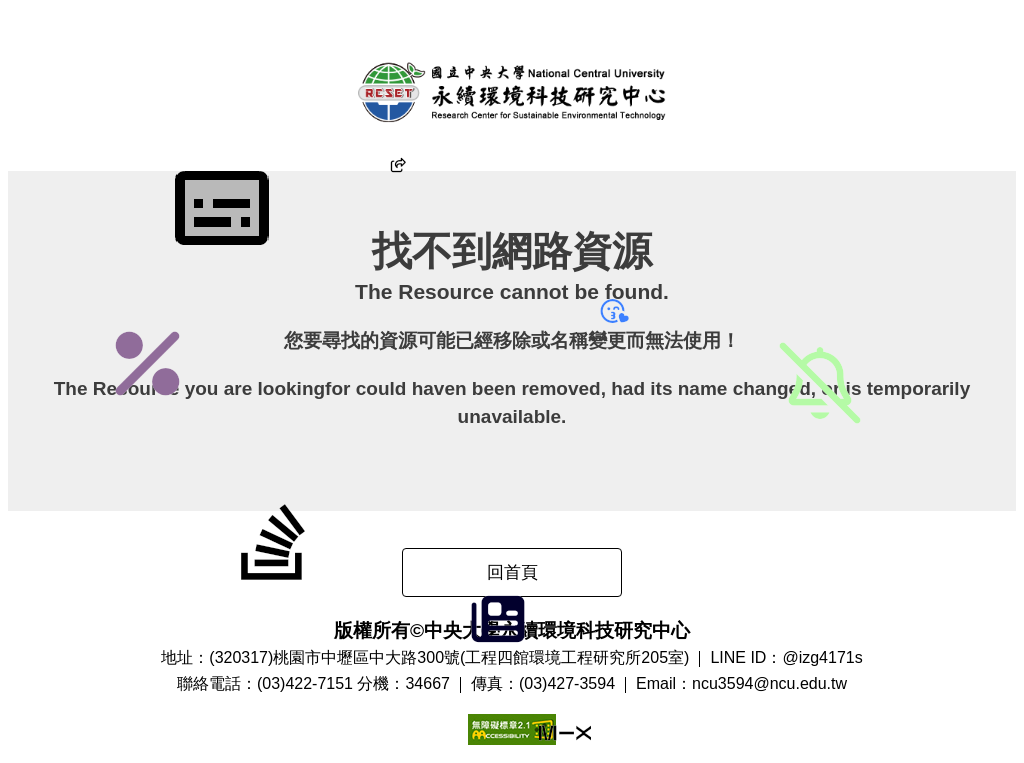 The width and height of the screenshot is (1024, 763). What do you see at coordinates (498, 619) in the screenshot?
I see `view news feed or articles` at bounding box center [498, 619].